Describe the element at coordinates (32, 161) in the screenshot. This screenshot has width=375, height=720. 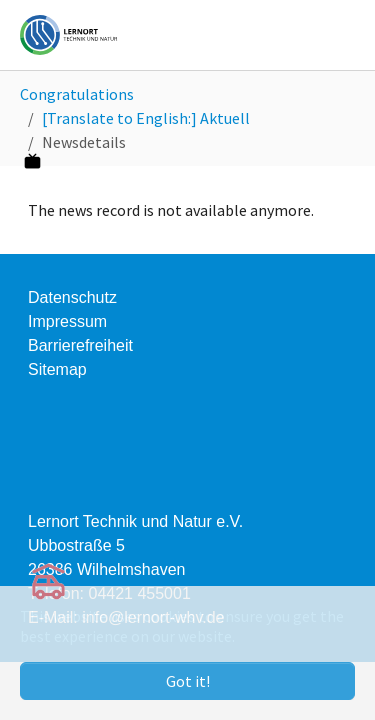
I see `access tv or display settings` at that location.